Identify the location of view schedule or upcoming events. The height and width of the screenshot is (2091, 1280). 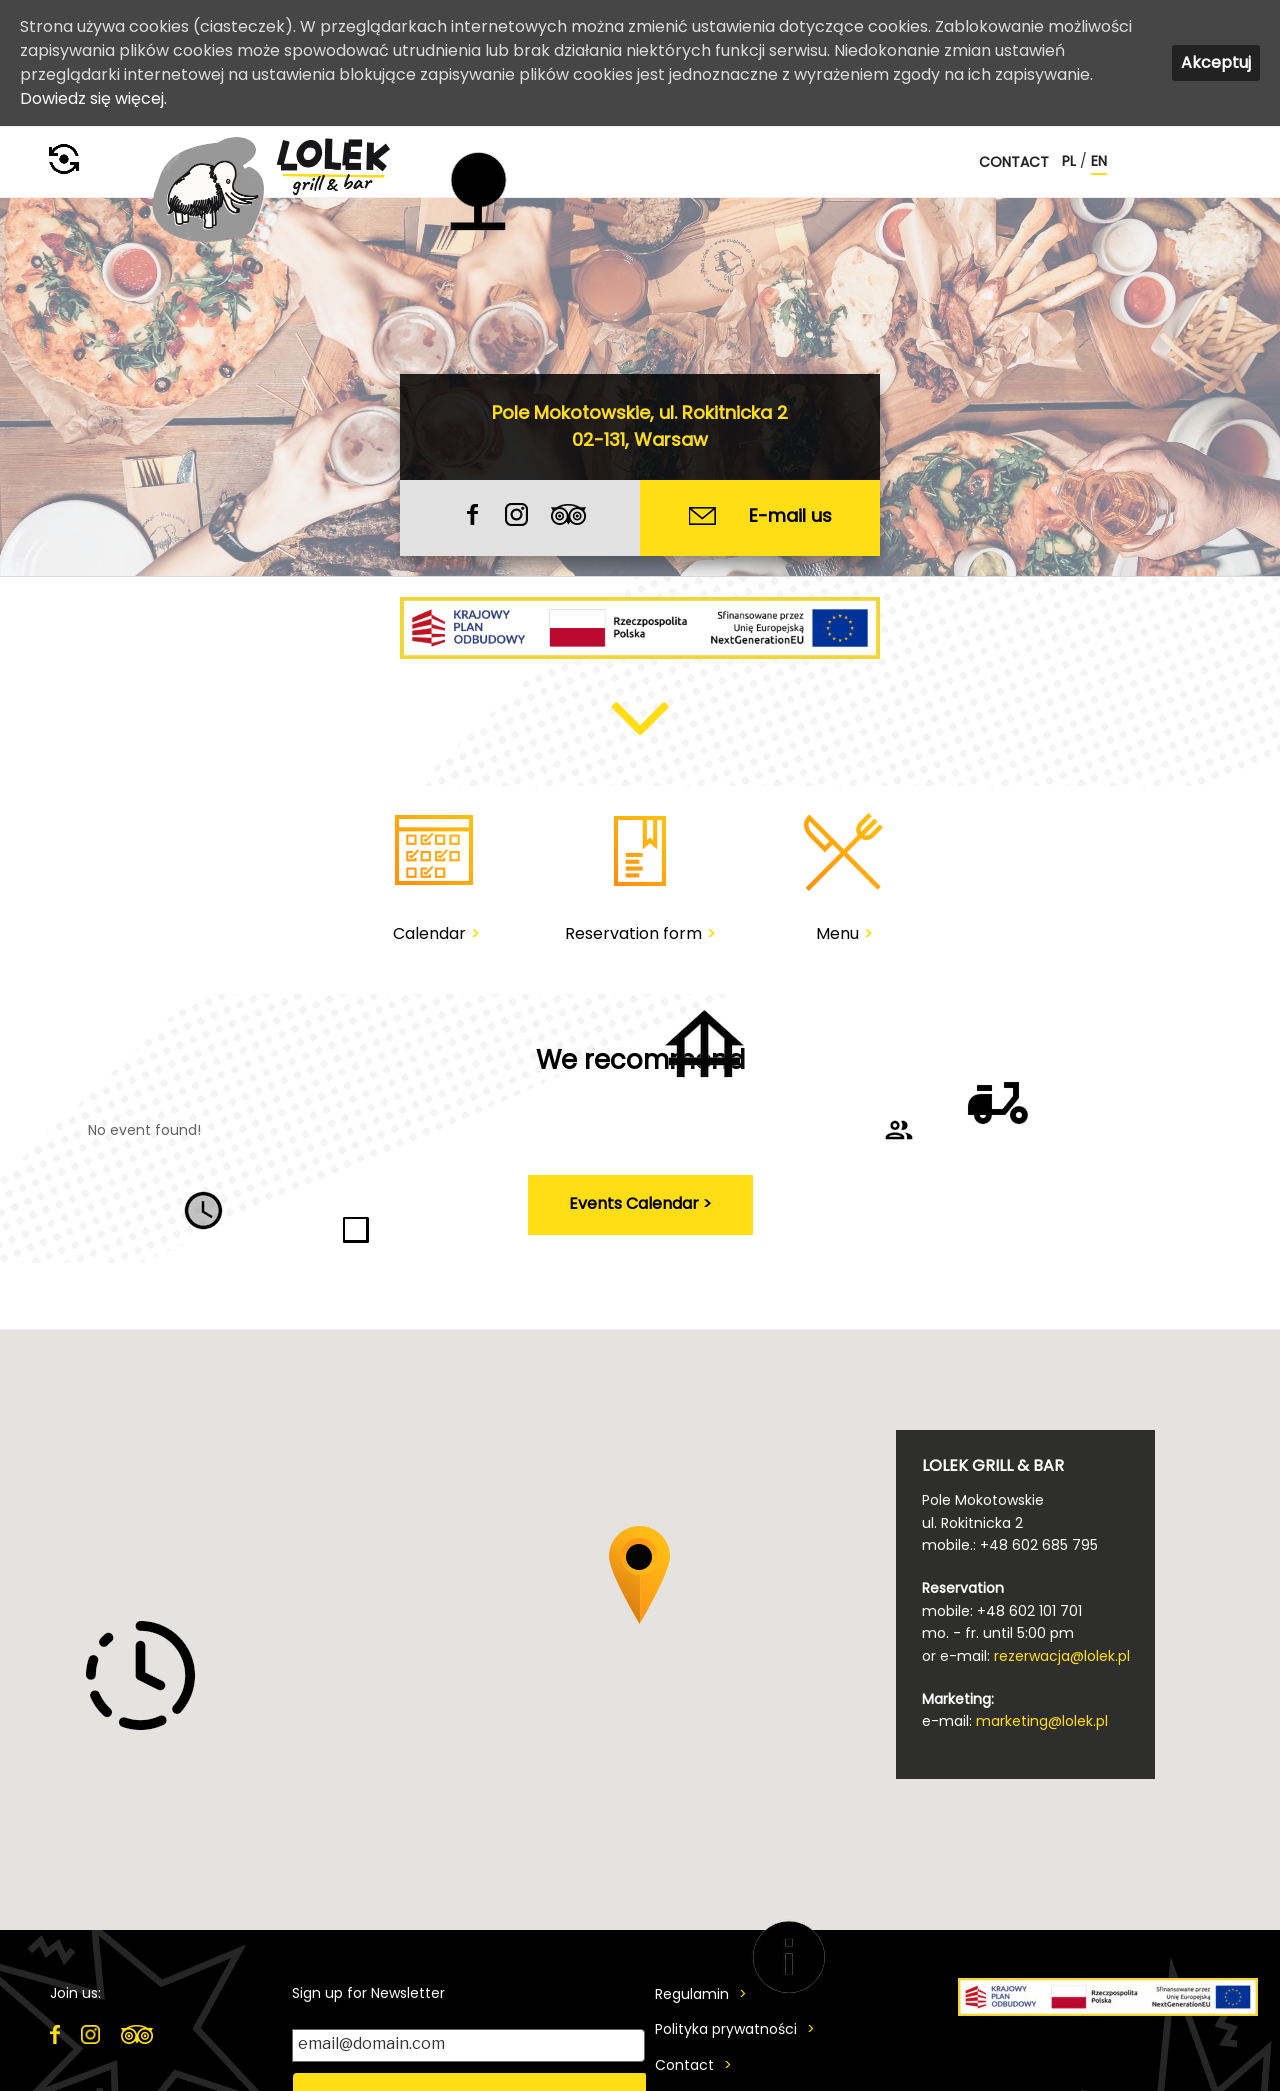
(203, 1210).